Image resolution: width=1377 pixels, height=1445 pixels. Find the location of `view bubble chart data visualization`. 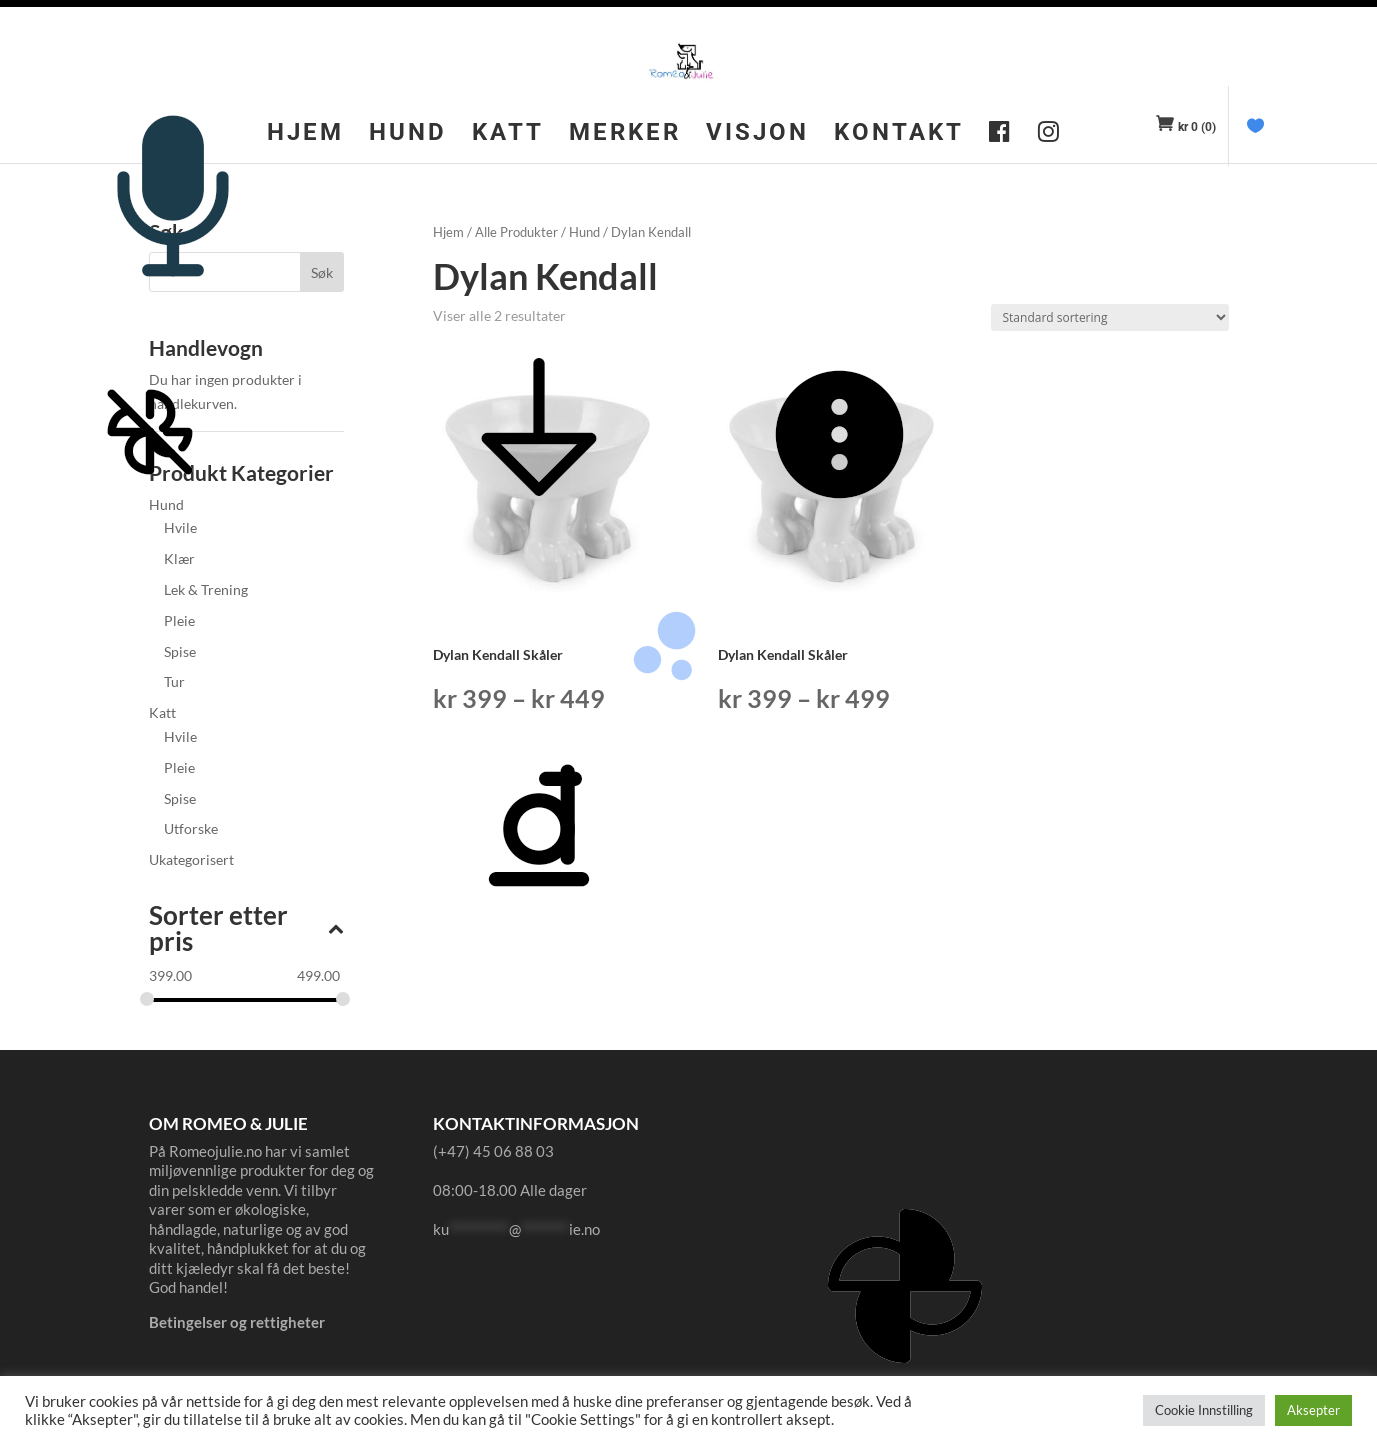

view bubble chart data visualization is located at coordinates (668, 646).